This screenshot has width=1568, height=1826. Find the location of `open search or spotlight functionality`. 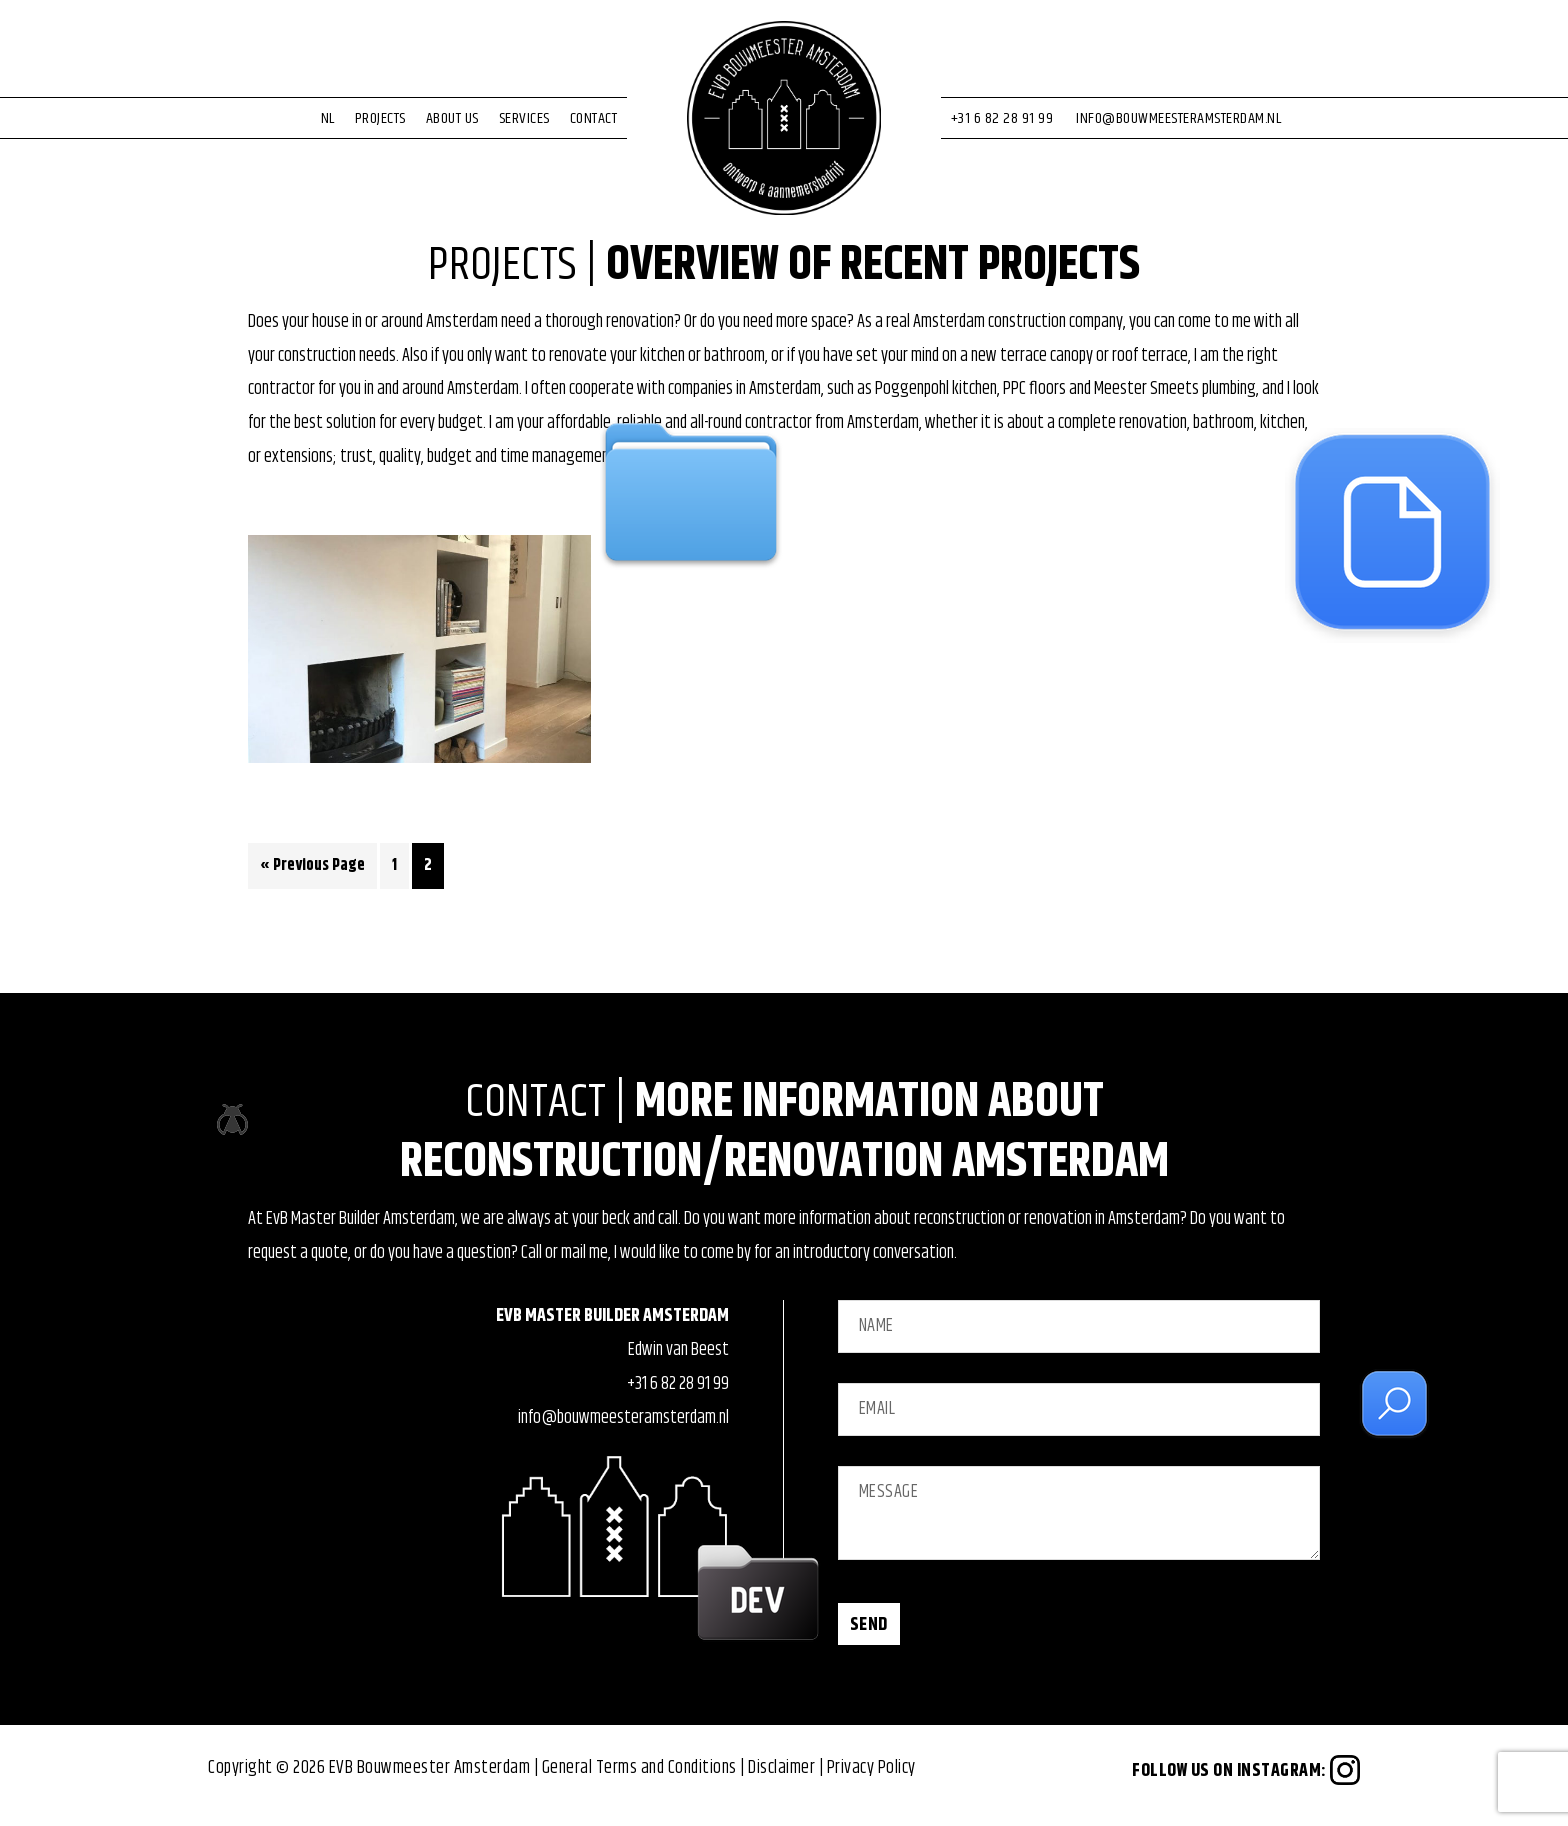

open search or spotlight functionality is located at coordinates (1394, 1404).